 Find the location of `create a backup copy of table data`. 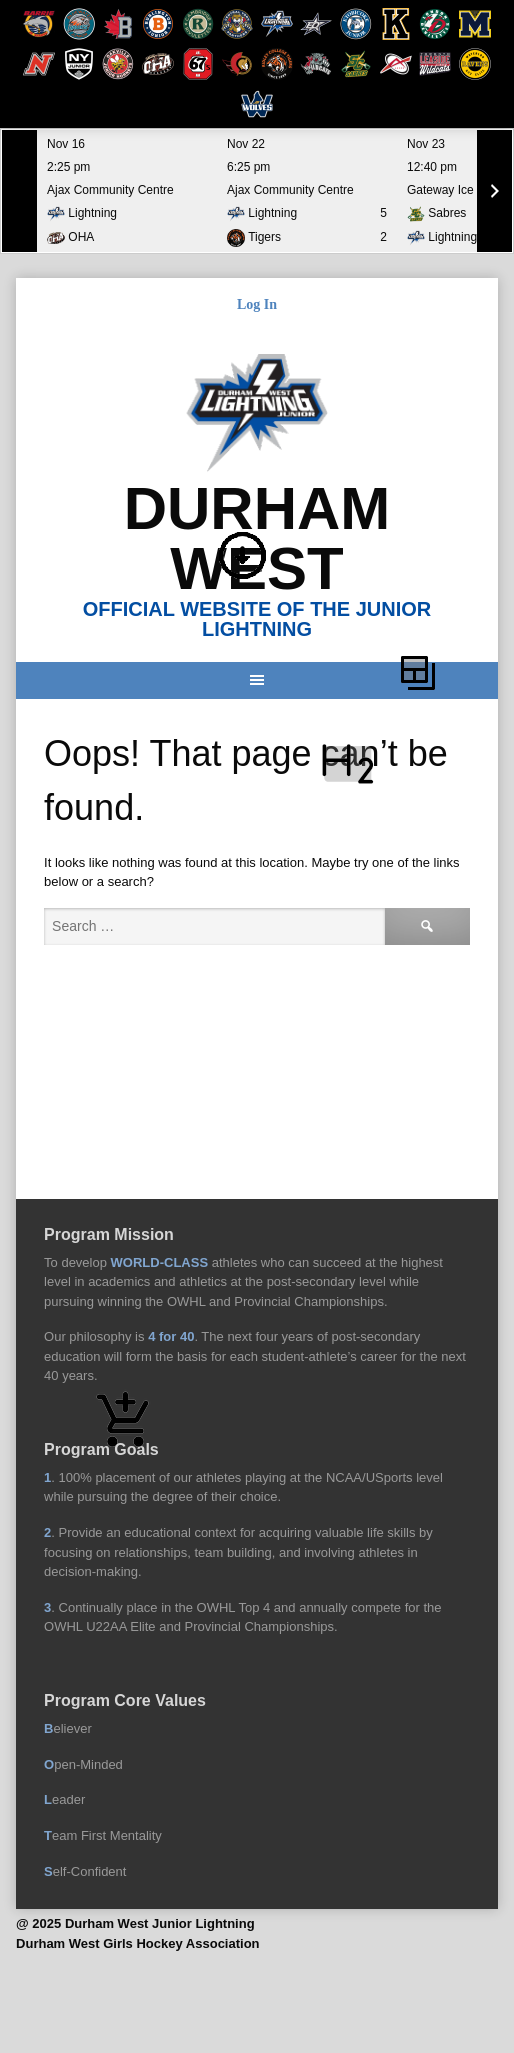

create a backup copy of table data is located at coordinates (418, 673).